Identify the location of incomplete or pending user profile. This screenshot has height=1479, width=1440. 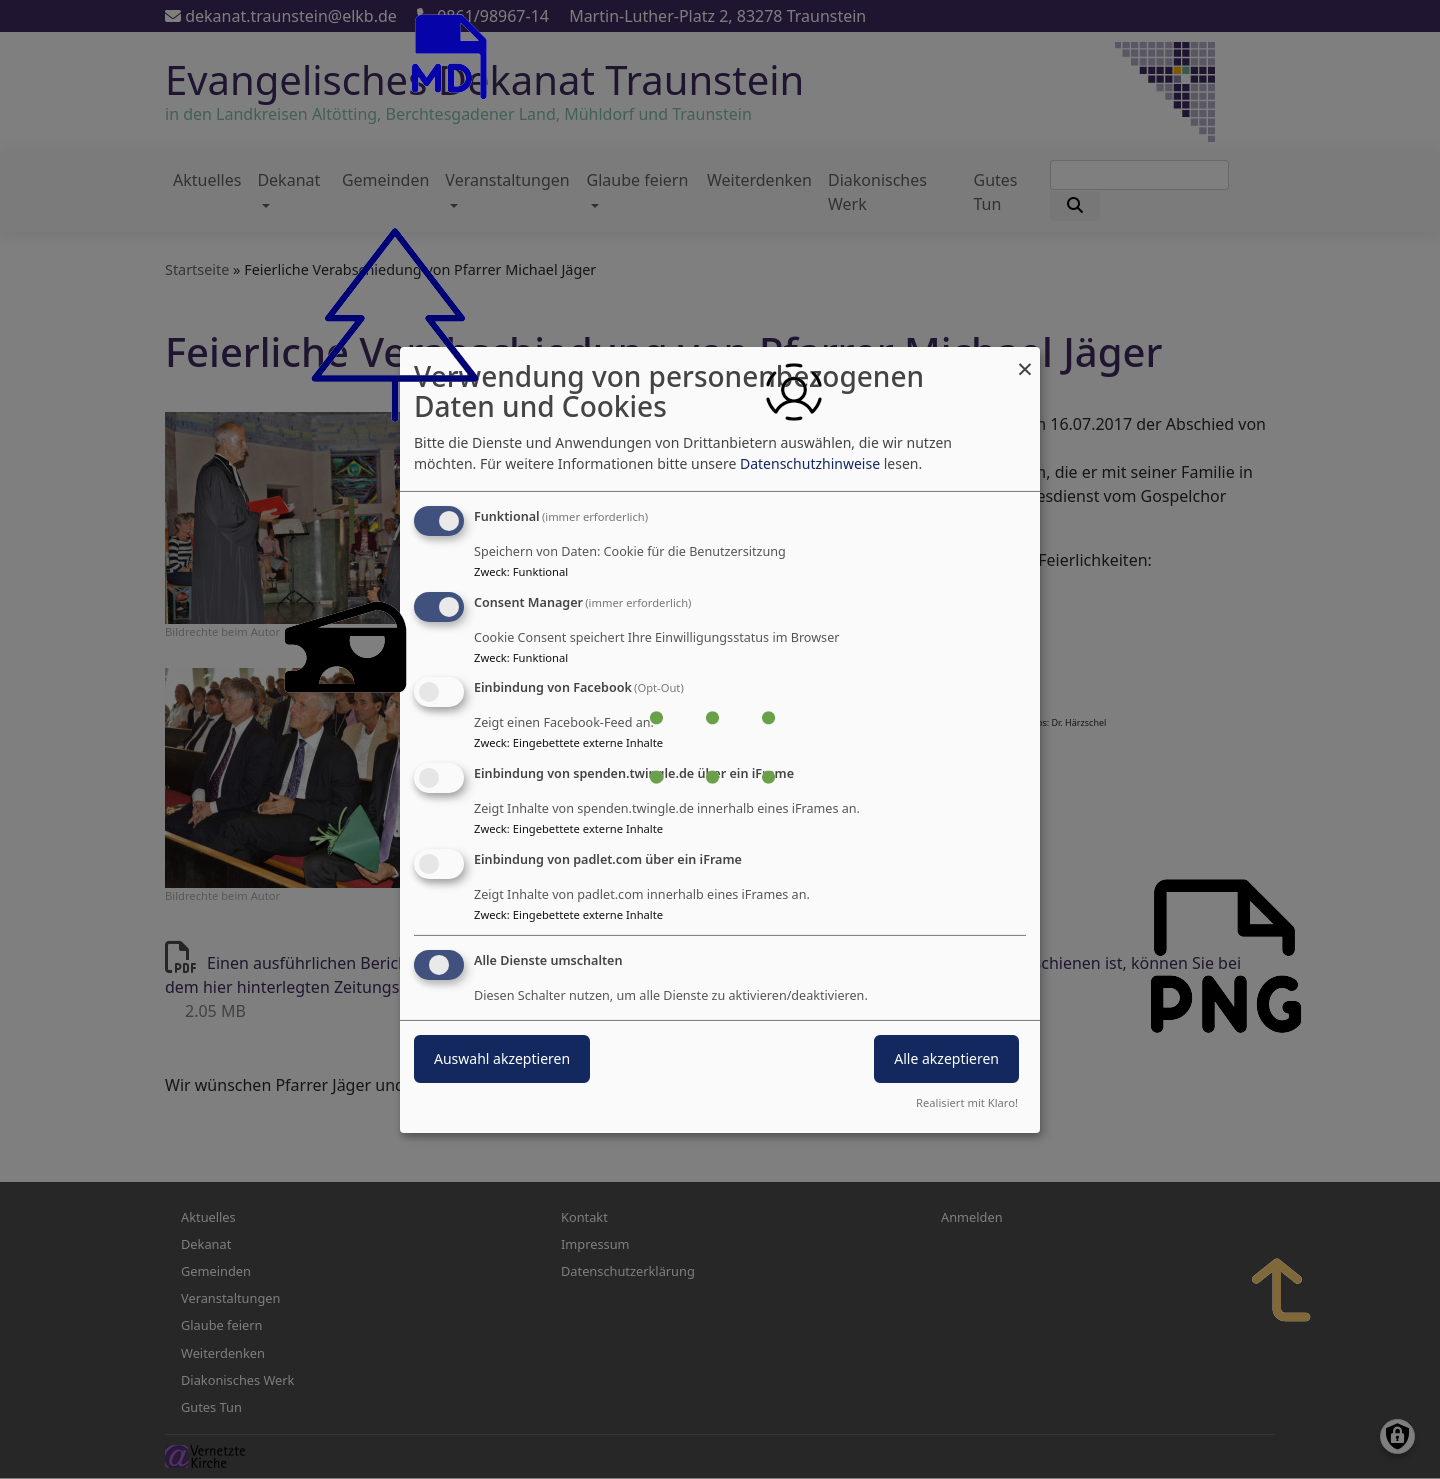
(794, 392).